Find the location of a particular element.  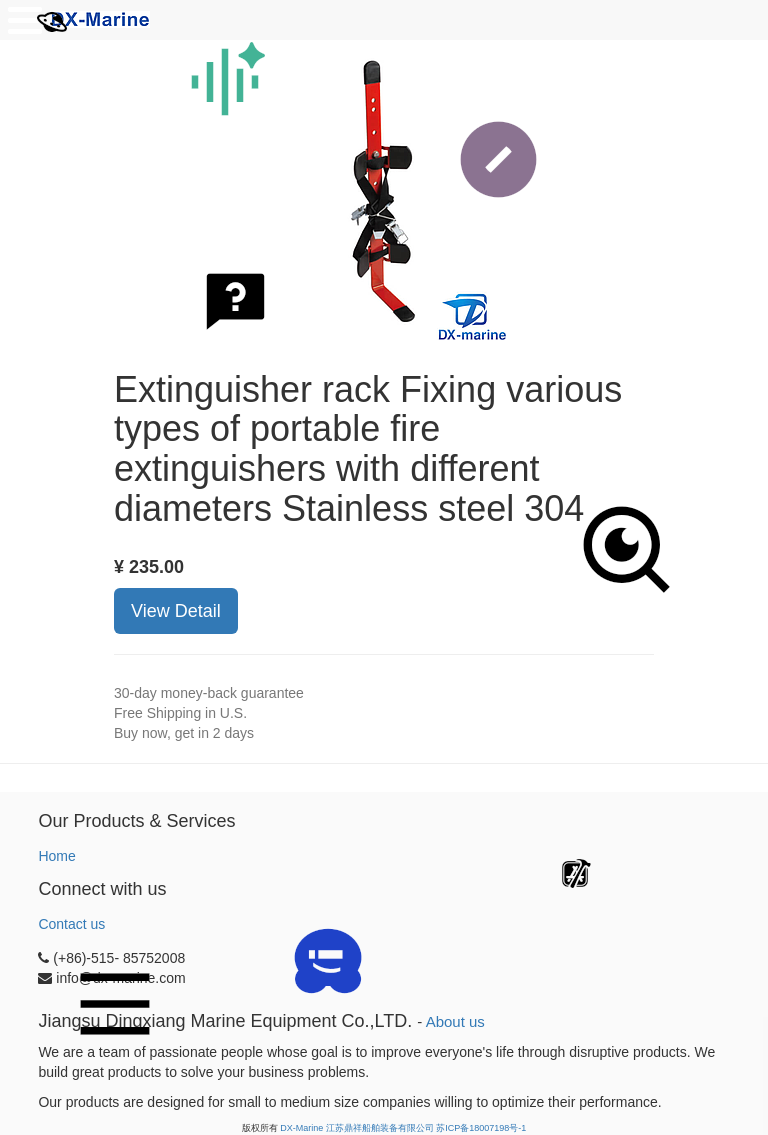

access compass or navigation features is located at coordinates (498, 159).